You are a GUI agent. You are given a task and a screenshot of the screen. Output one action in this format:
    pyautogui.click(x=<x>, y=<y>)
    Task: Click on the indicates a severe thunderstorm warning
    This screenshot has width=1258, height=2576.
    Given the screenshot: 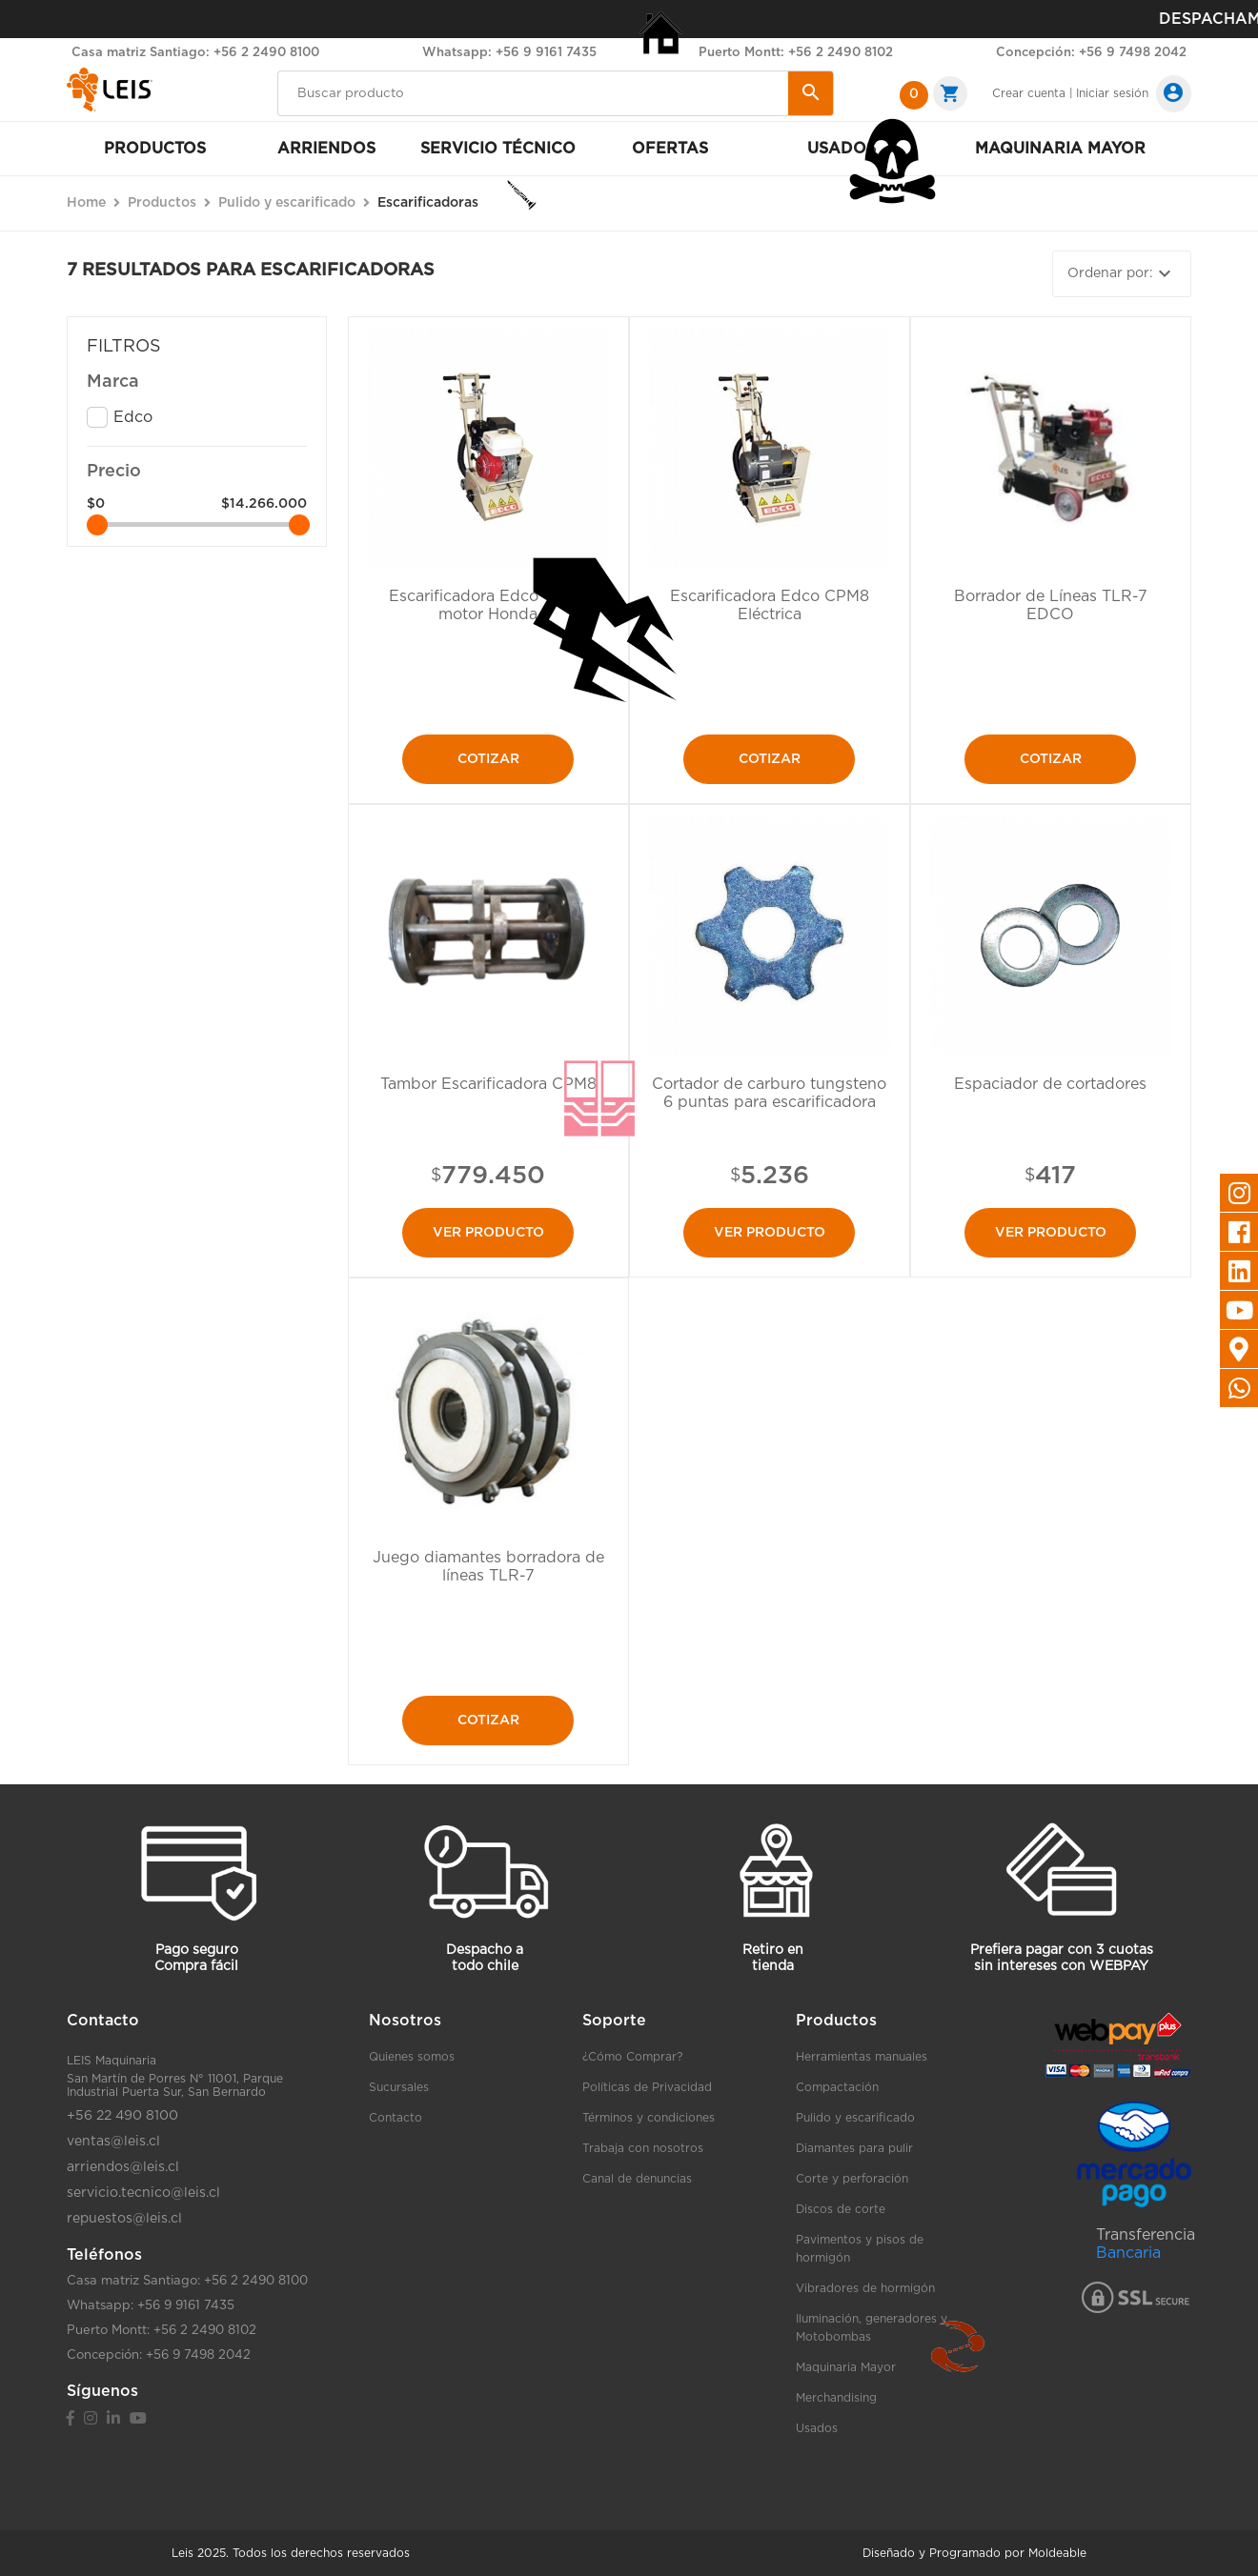 What is the action you would take?
    pyautogui.click(x=604, y=631)
    